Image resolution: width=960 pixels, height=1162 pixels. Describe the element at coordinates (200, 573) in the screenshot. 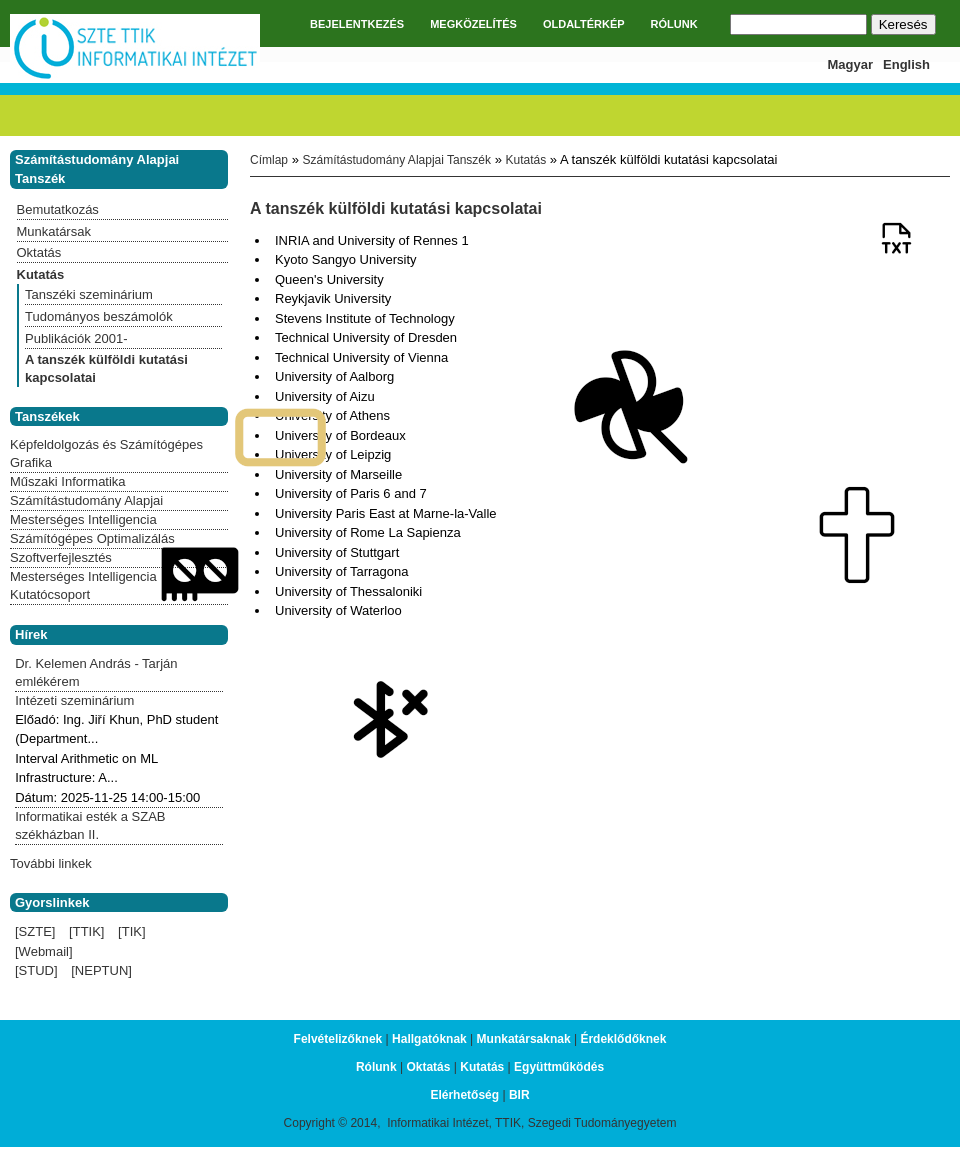

I see `view graphics card or GPU information` at that location.